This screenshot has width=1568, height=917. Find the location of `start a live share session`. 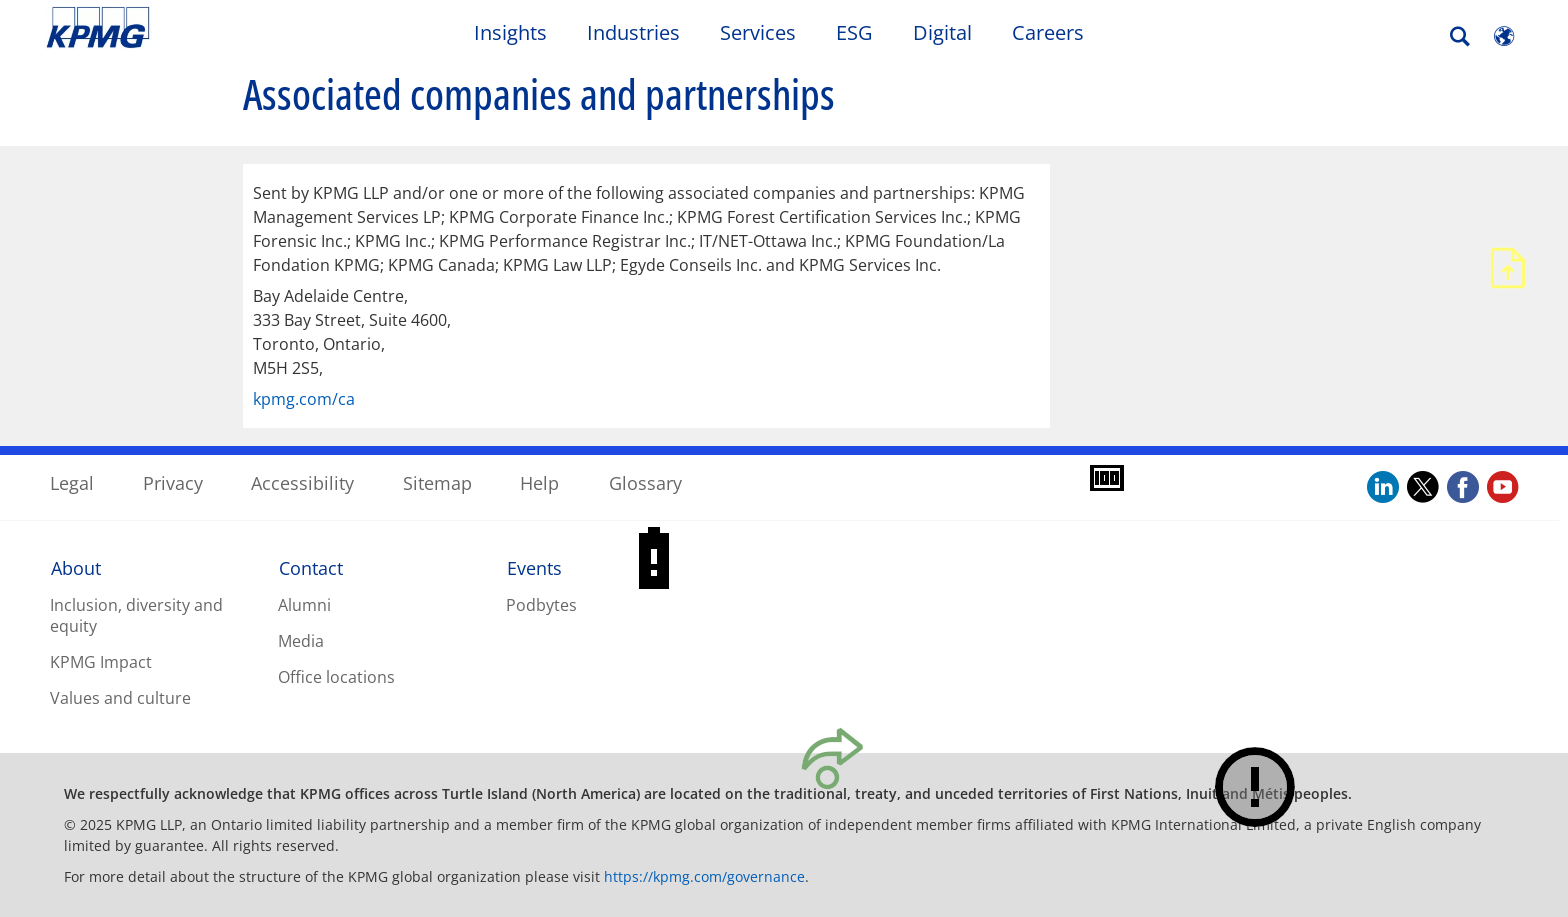

start a live share session is located at coordinates (832, 758).